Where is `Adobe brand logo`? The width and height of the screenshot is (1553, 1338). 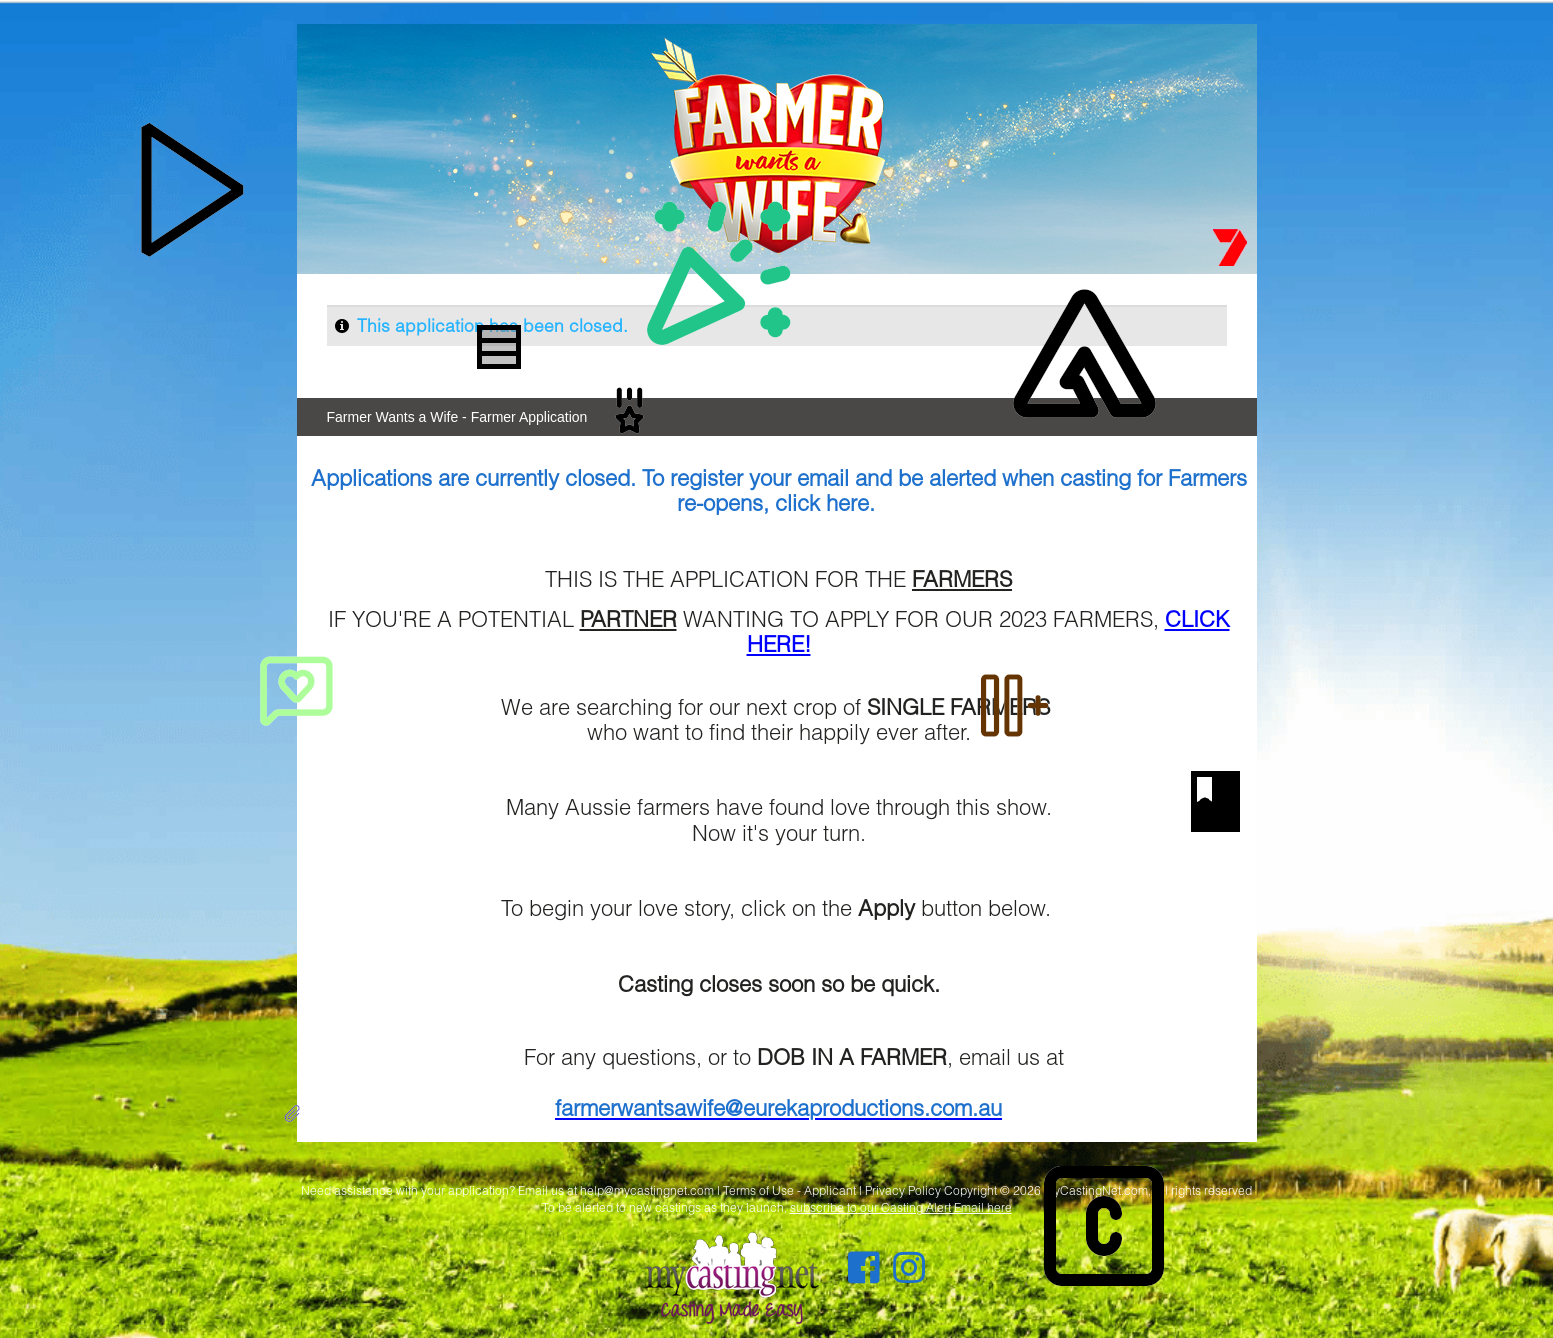
Adobe brand logo is located at coordinates (1084, 353).